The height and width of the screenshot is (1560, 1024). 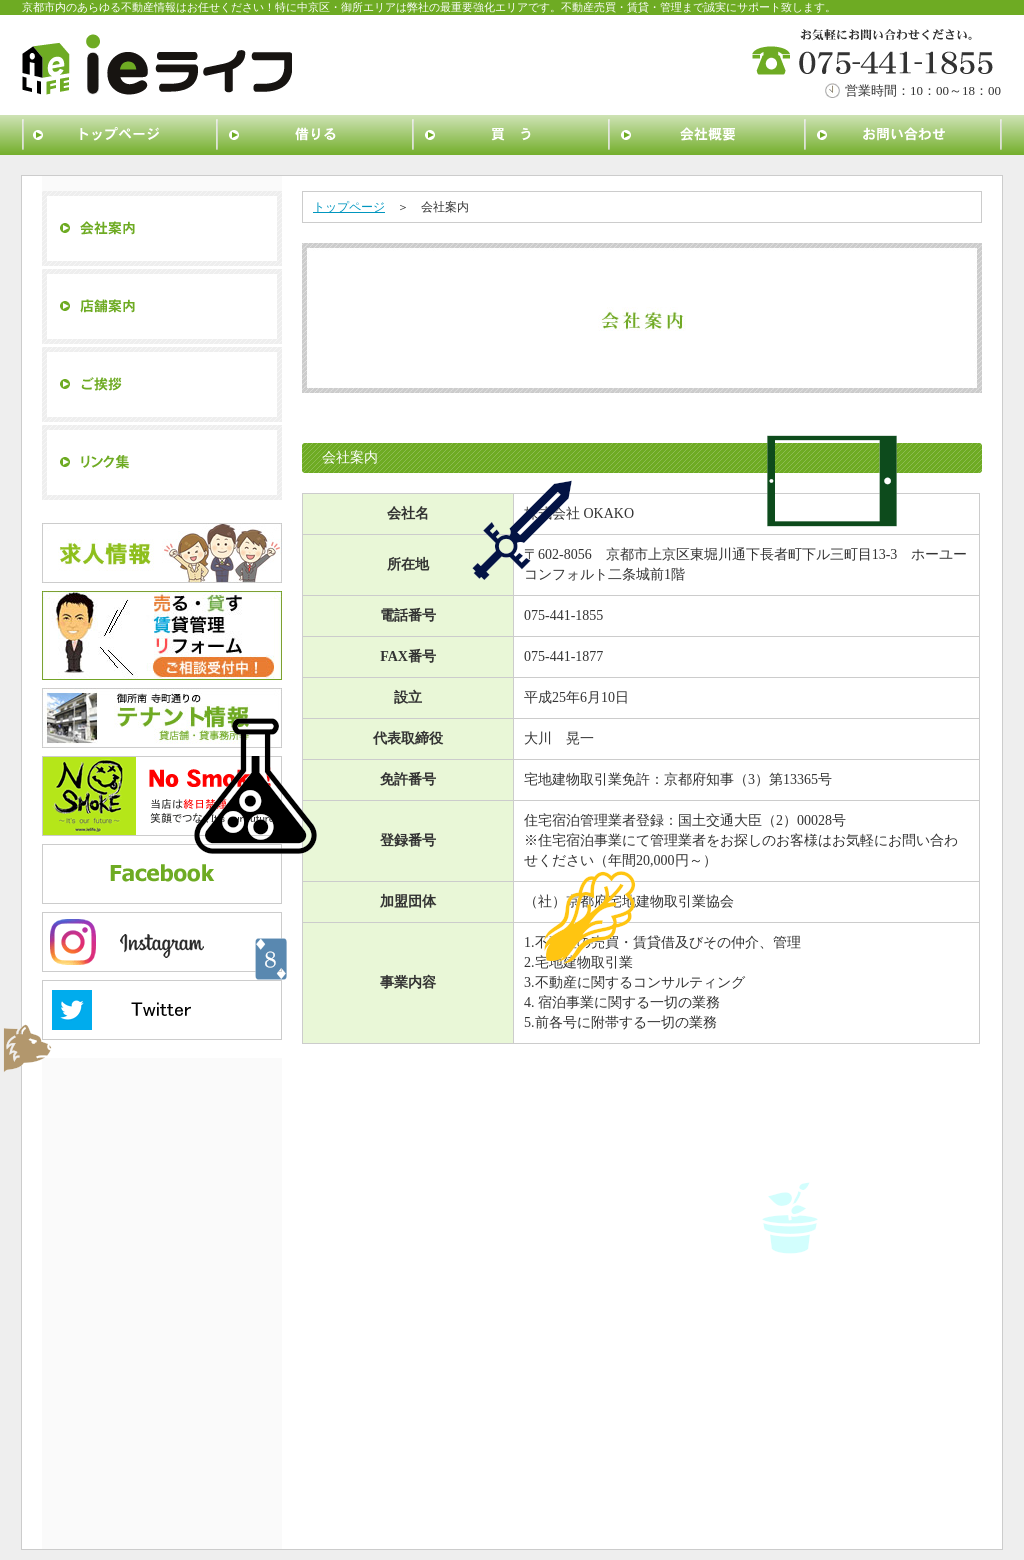 What do you see at coordinates (832, 481) in the screenshot?
I see `switch to tablet view or layout` at bounding box center [832, 481].